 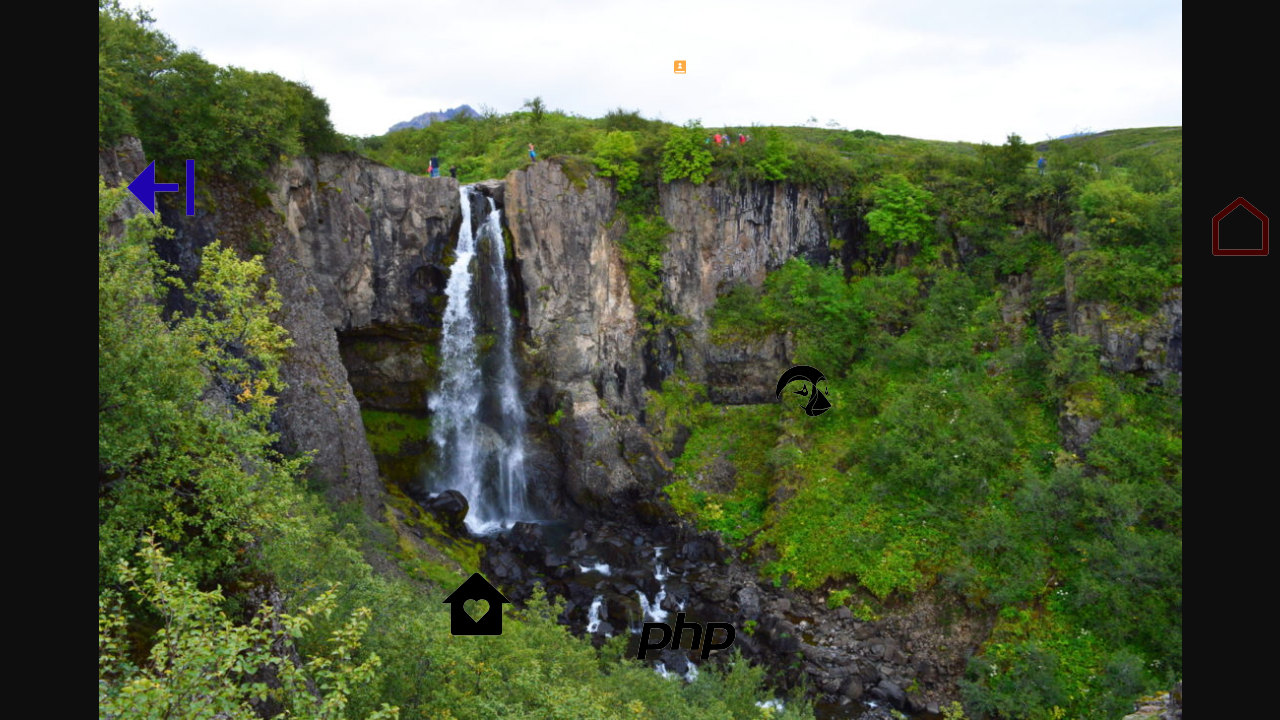 What do you see at coordinates (476, 606) in the screenshot?
I see `access your favorite or loved home` at bounding box center [476, 606].